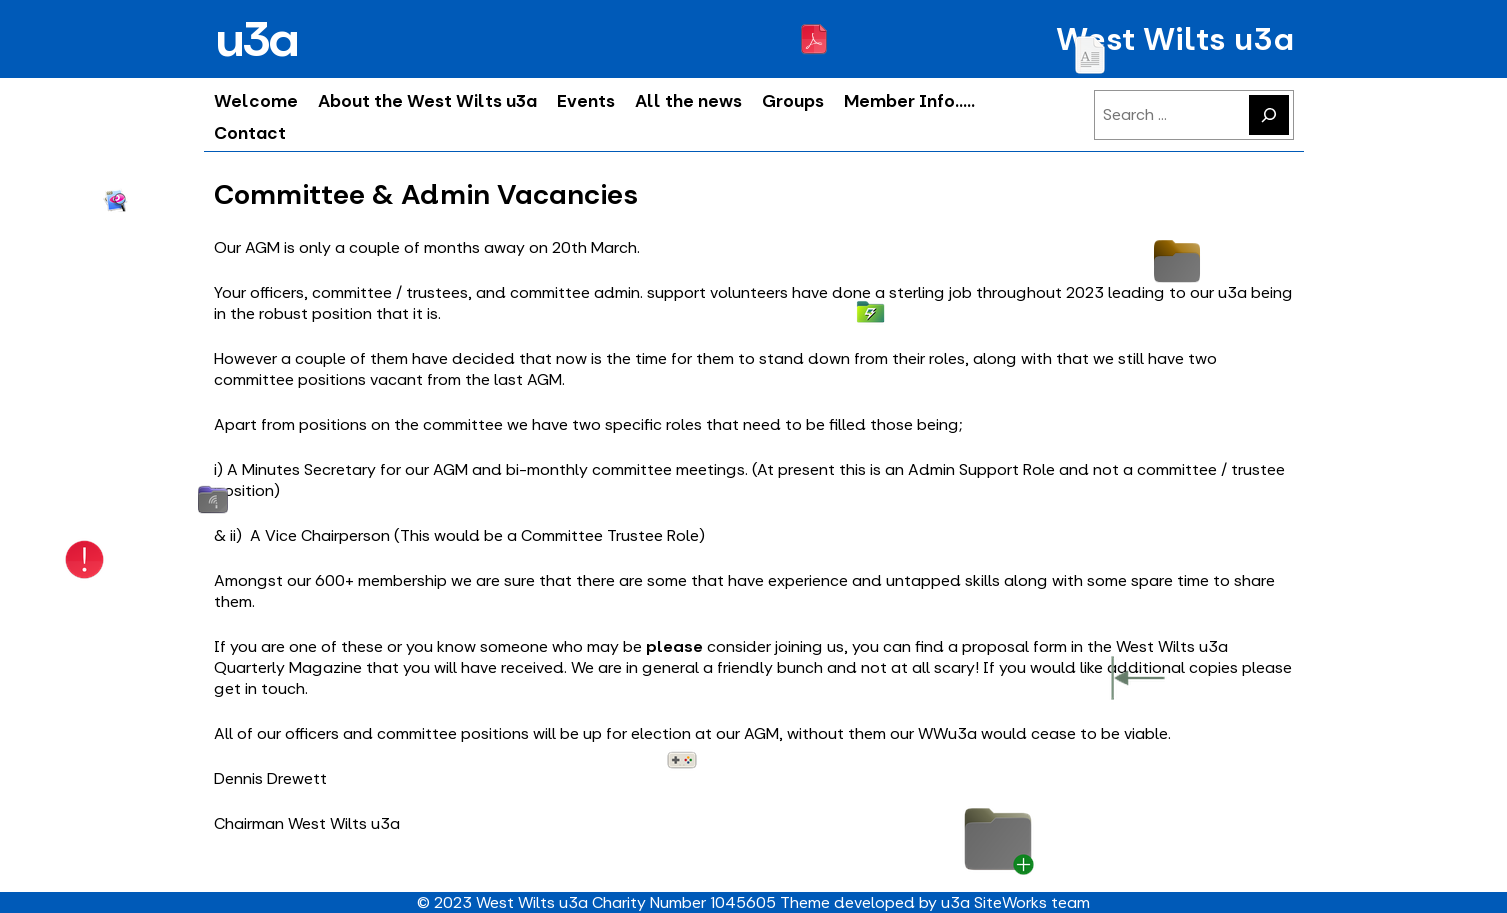 This screenshot has height=913, width=1507. Describe the element at coordinates (998, 839) in the screenshot. I see `create a new folder` at that location.